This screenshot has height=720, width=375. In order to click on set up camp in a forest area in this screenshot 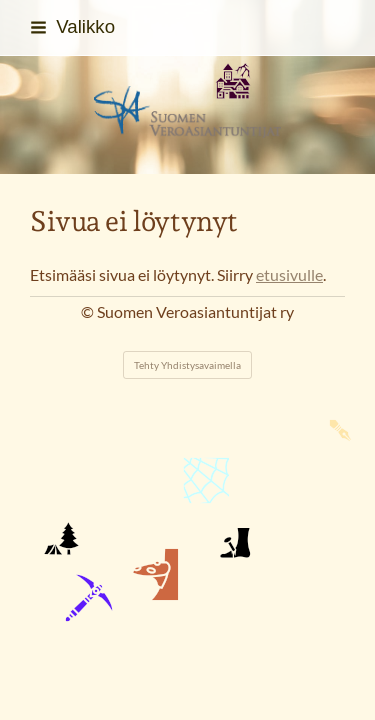, I will do `click(61, 538)`.